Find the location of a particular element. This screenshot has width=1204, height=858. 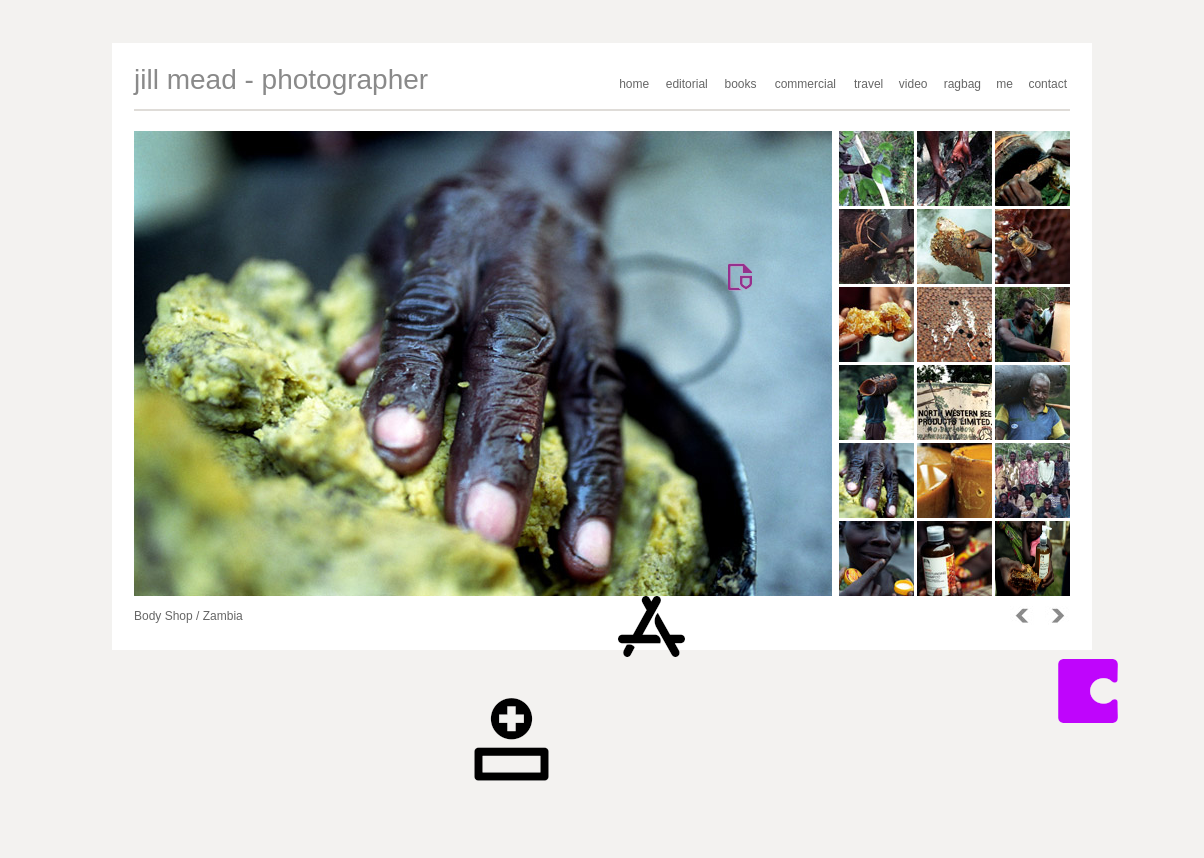

insert a new row above the current selection is located at coordinates (511, 743).